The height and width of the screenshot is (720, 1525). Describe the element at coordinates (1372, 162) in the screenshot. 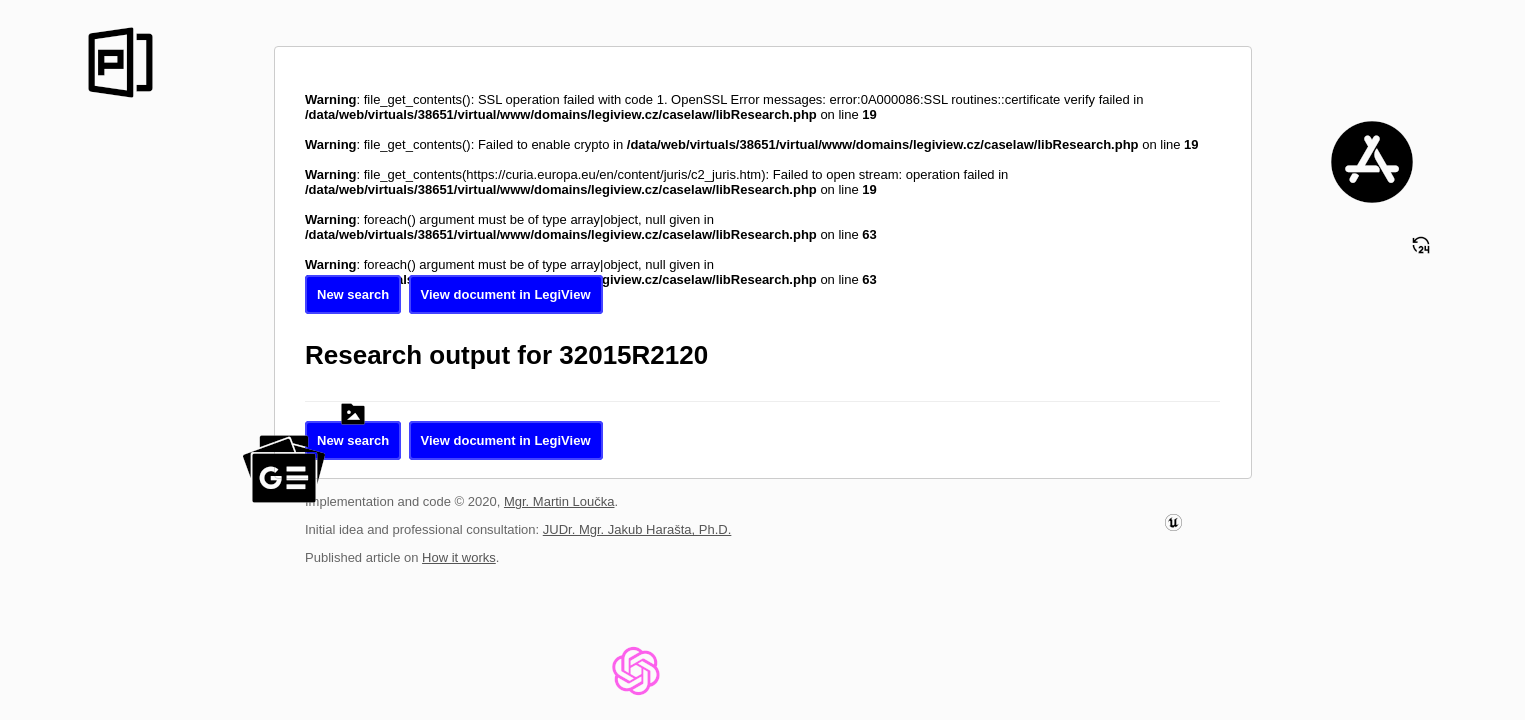

I see `open the Apple App Store` at that location.